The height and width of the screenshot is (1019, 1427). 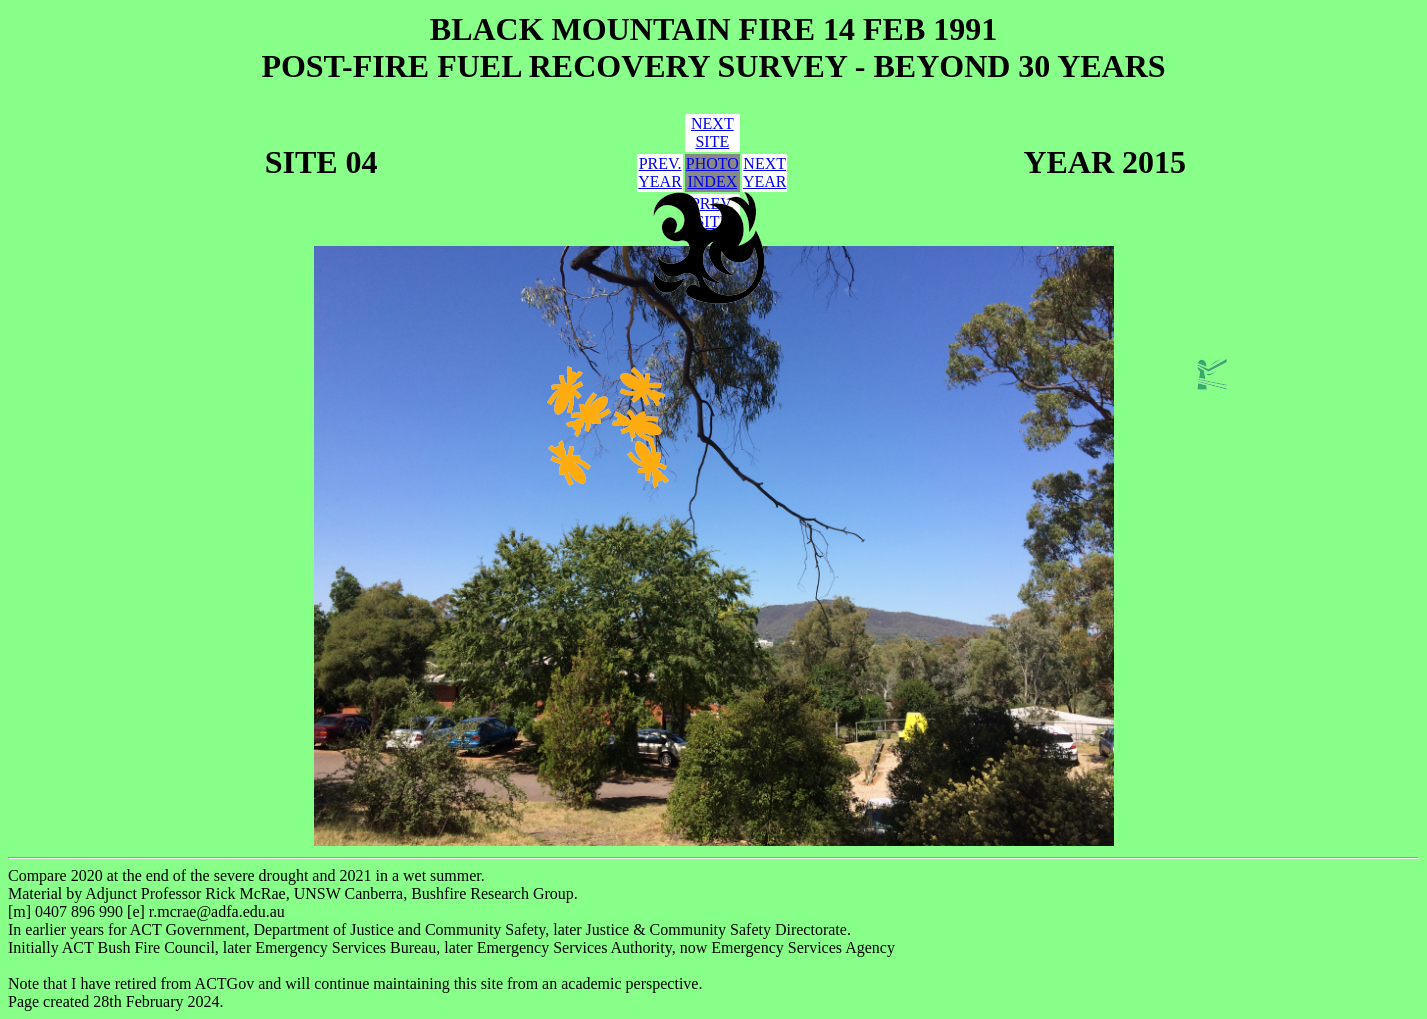 I want to click on indicates insect infestation or pest problem in a game, so click(x=608, y=427).